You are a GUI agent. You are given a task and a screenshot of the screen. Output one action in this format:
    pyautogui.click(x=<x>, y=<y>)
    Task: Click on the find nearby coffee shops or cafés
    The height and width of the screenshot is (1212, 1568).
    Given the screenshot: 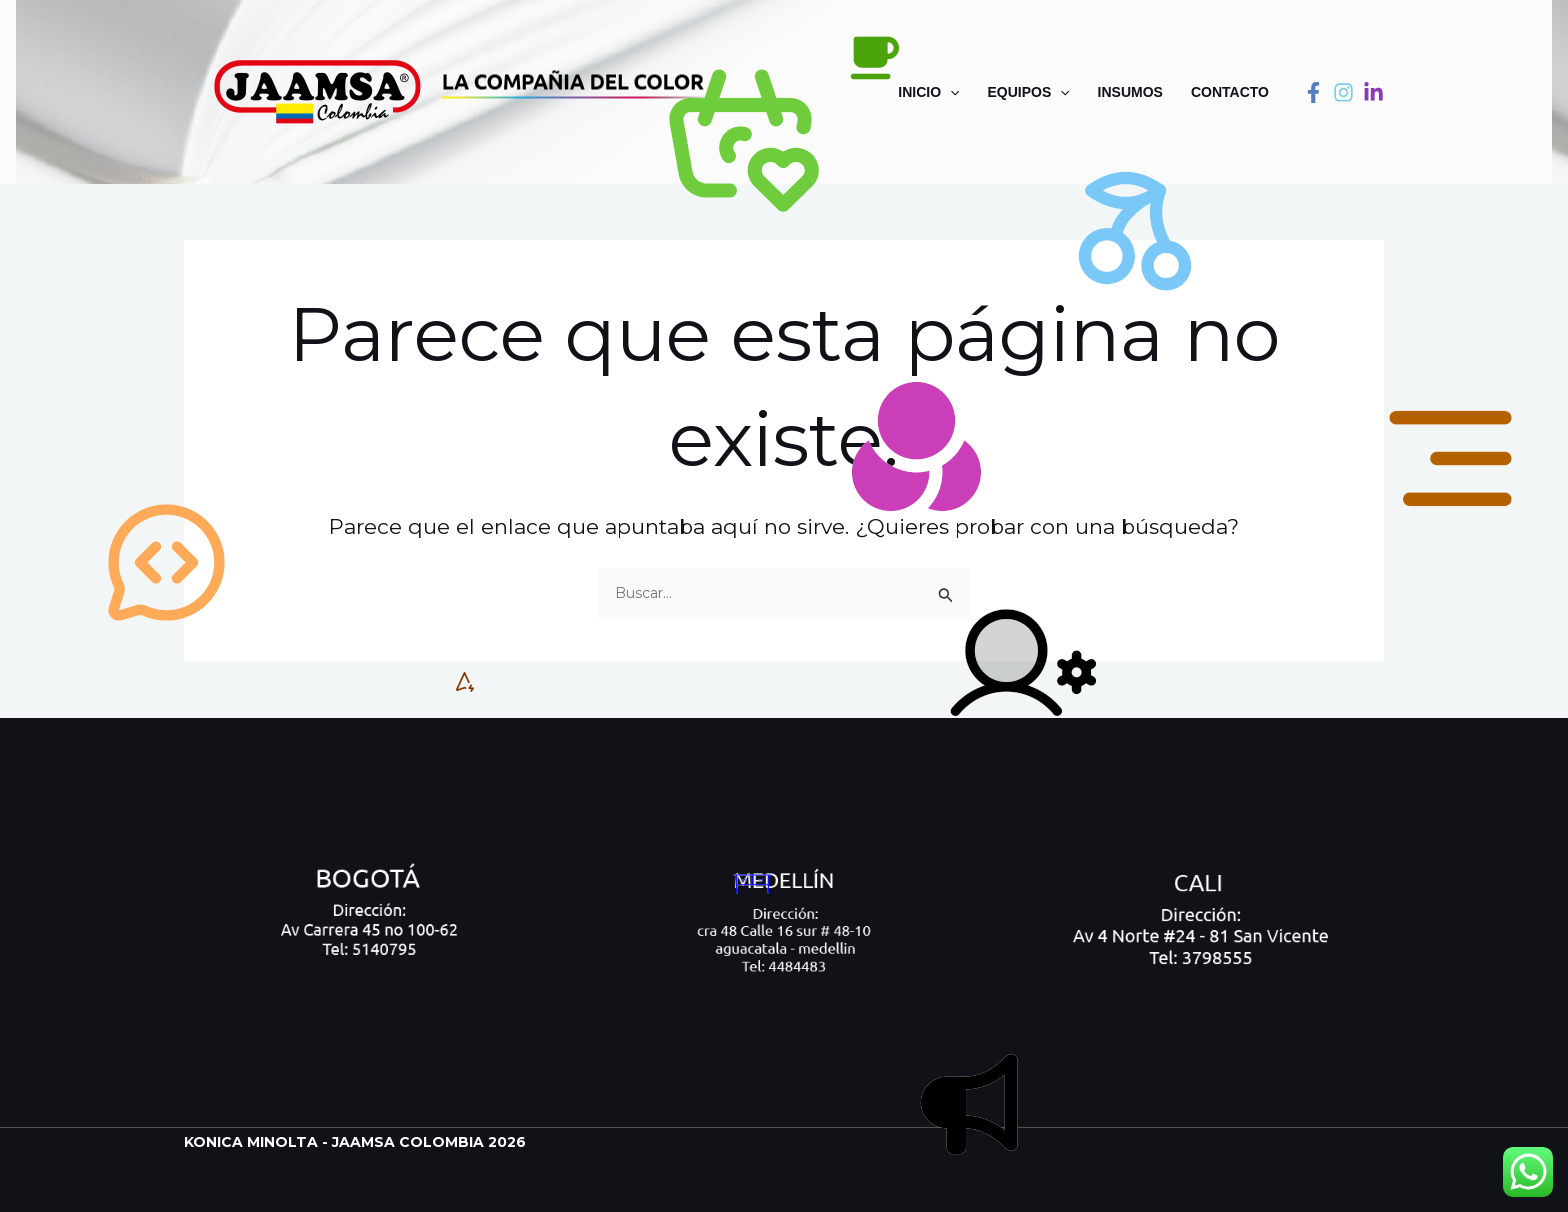 What is the action you would take?
    pyautogui.click(x=873, y=56)
    